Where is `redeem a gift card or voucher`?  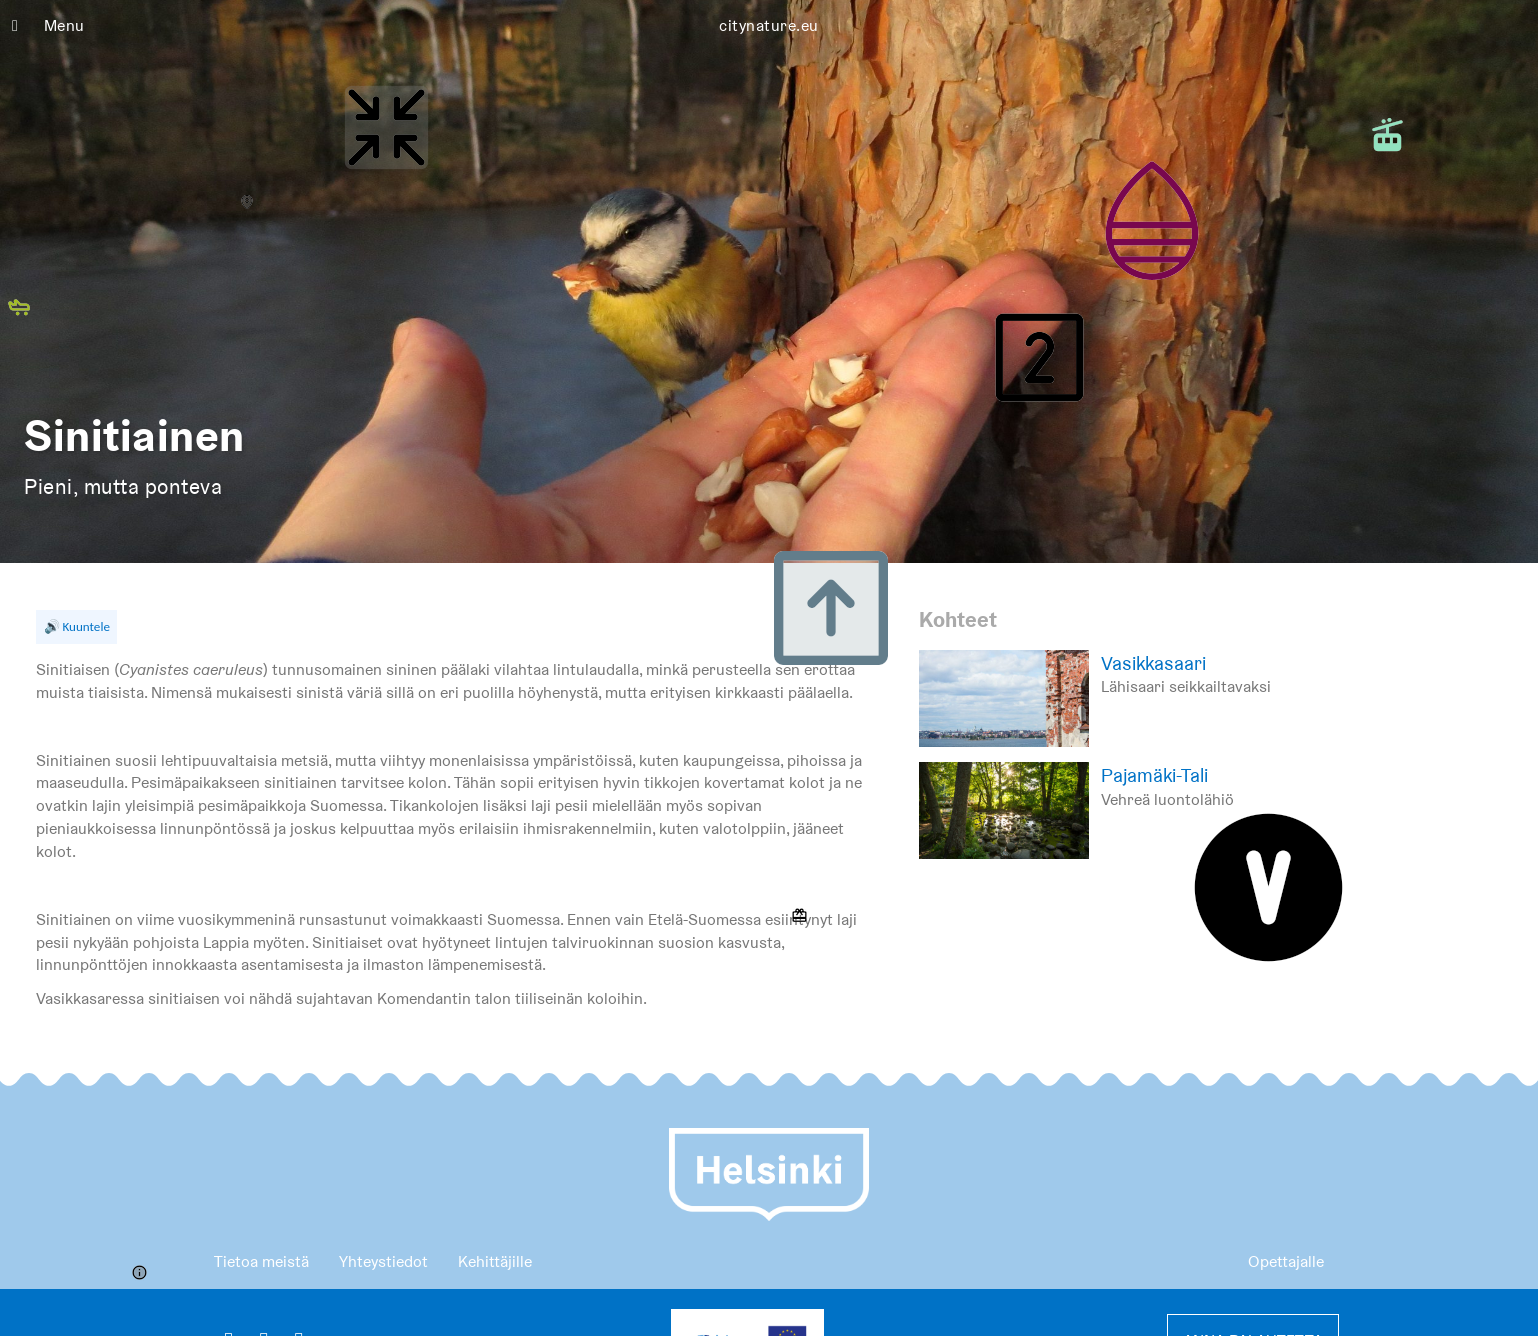 redeem a gift card or voucher is located at coordinates (799, 915).